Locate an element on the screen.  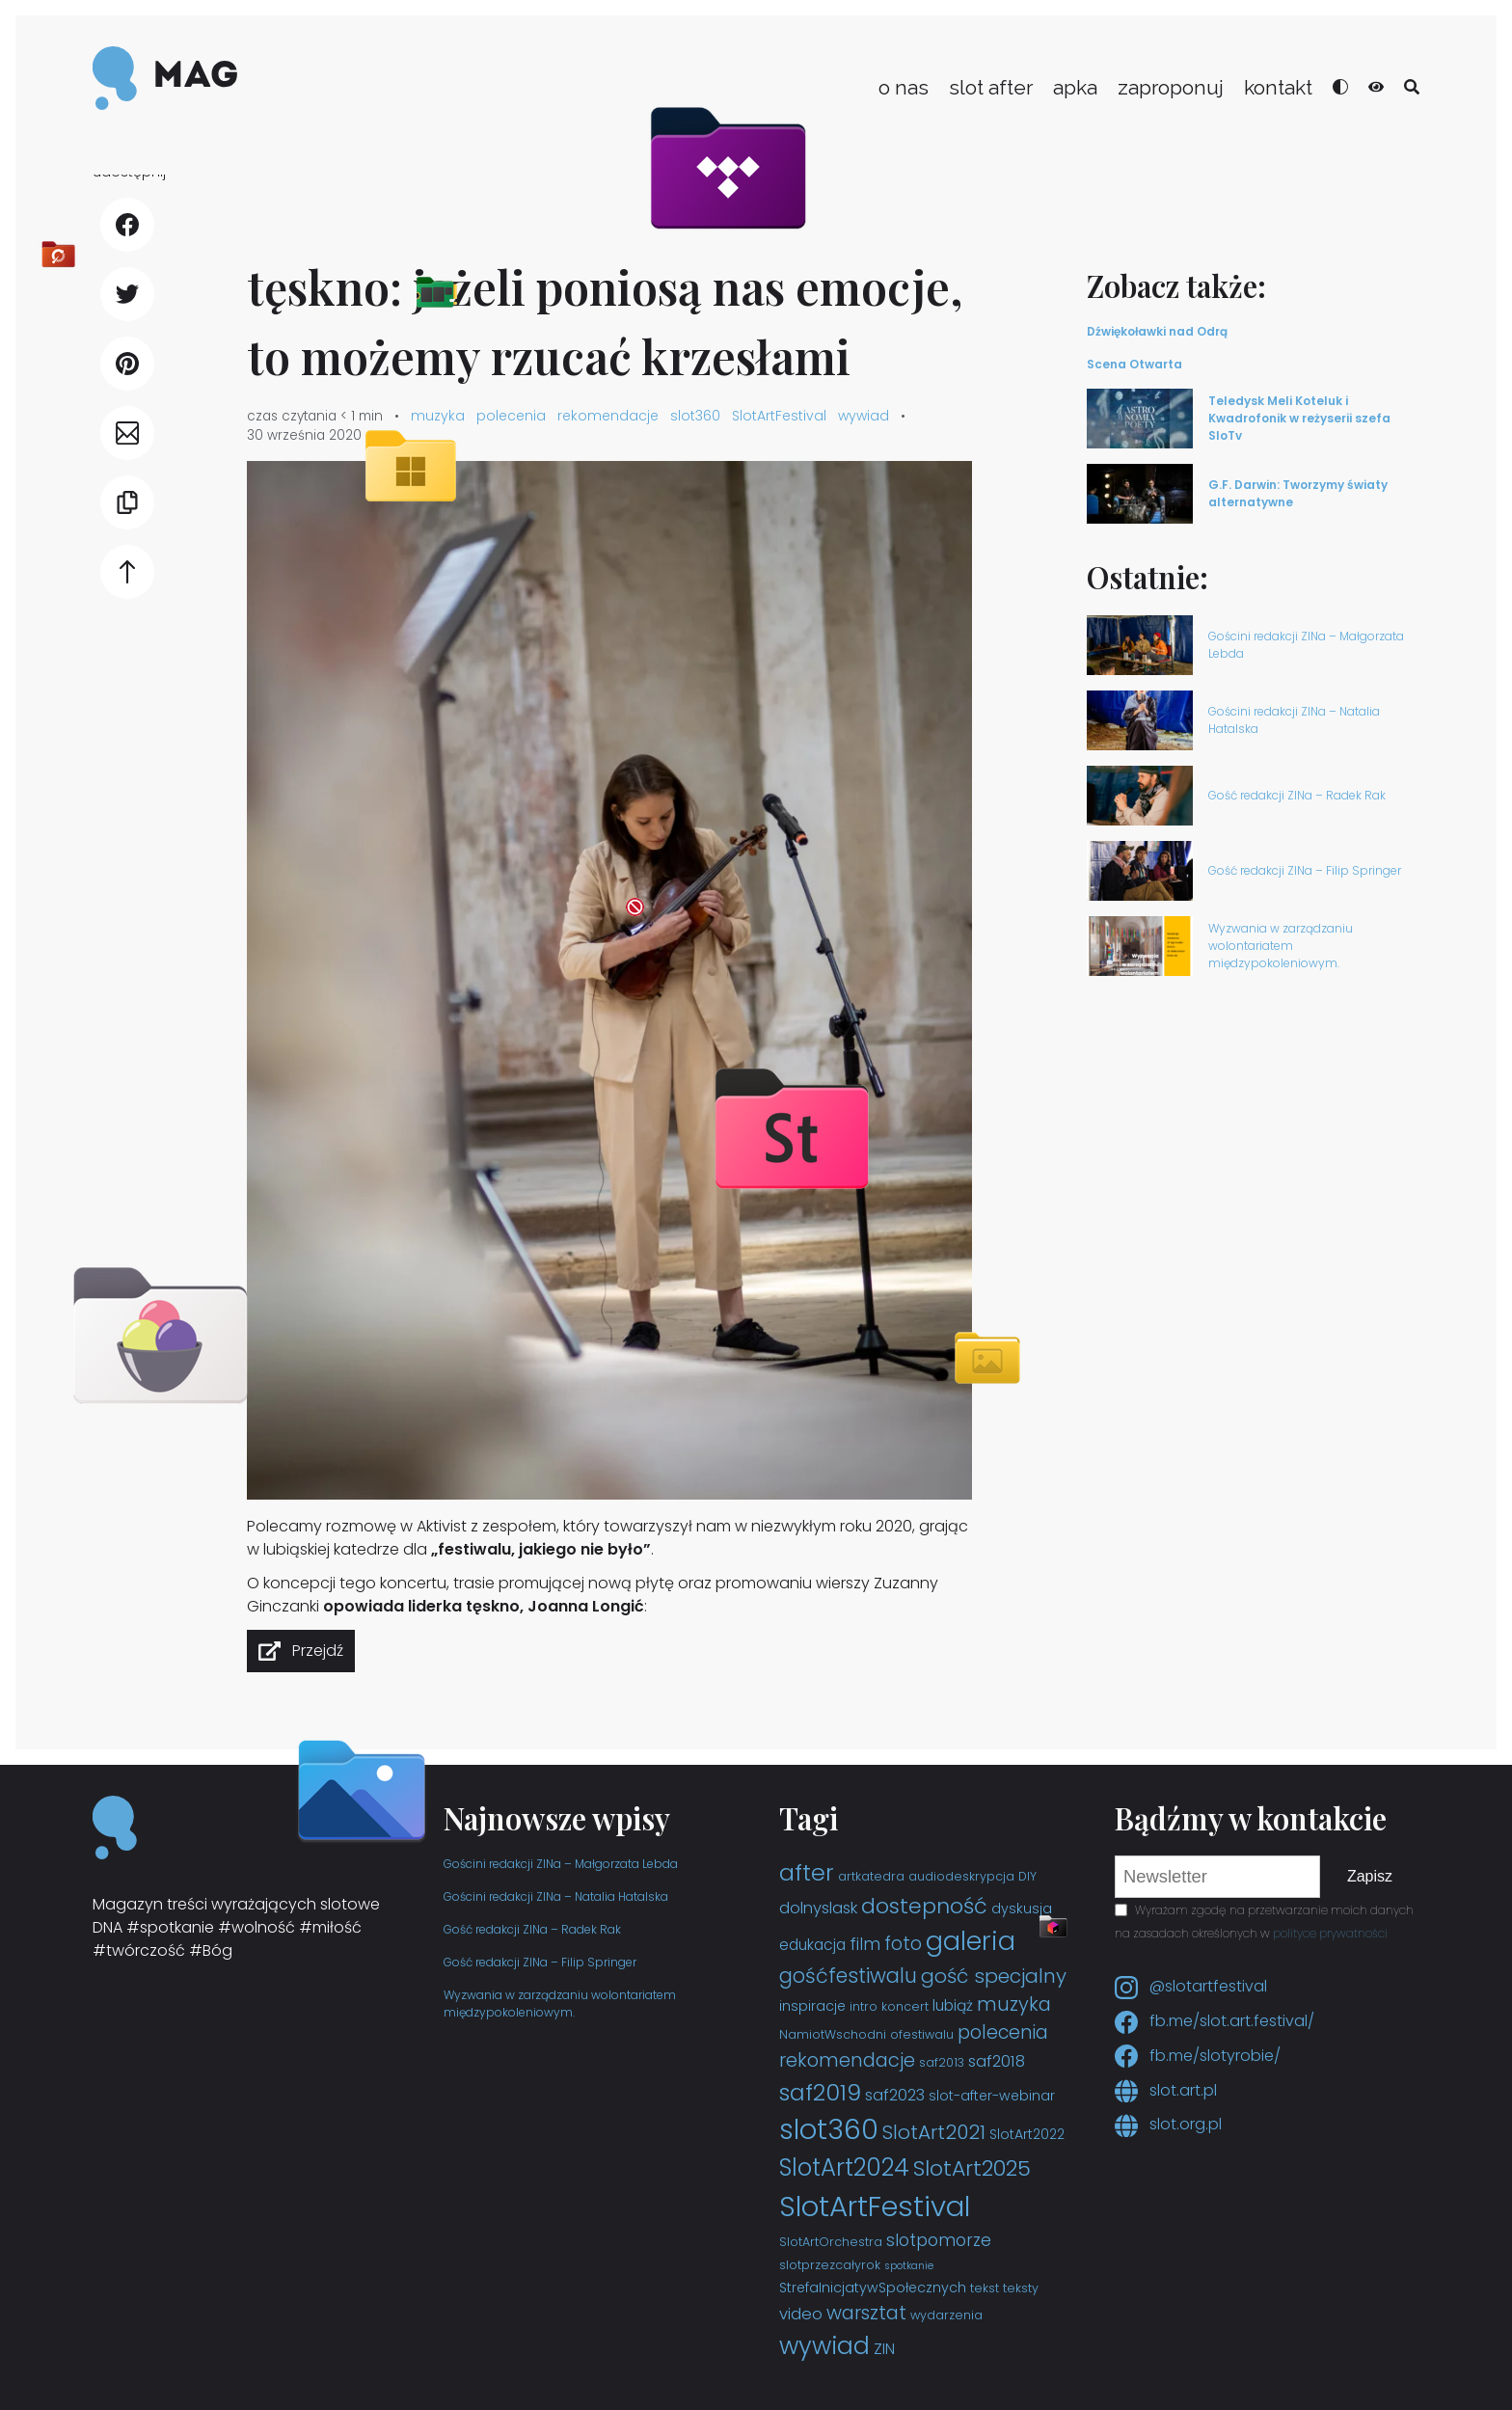
open folder containing tidal music files is located at coordinates (727, 172).